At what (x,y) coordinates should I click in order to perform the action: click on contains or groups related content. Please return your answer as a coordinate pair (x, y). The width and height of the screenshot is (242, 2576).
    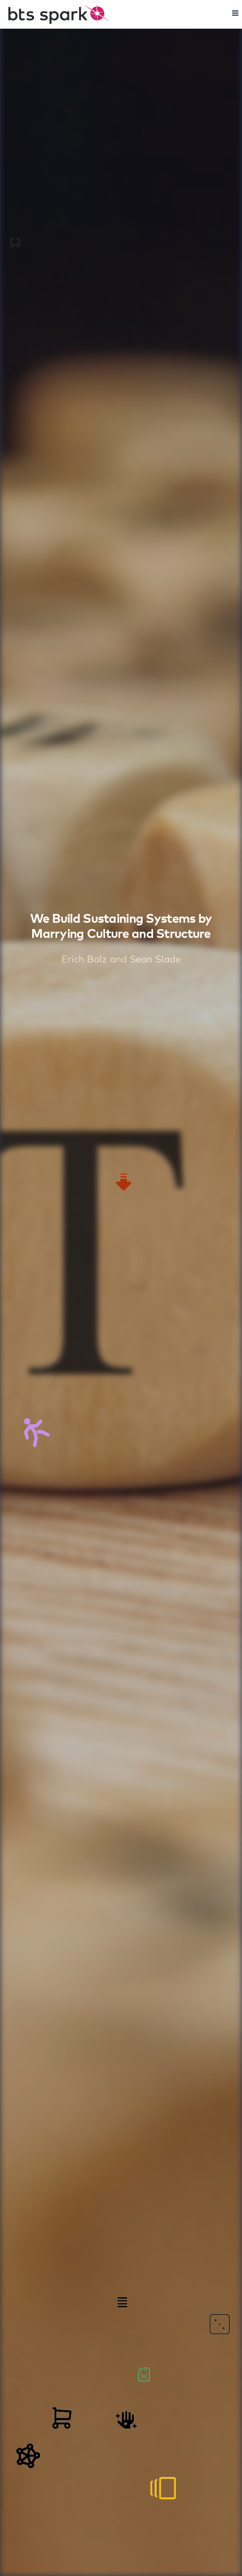
    Looking at the image, I should click on (15, 242).